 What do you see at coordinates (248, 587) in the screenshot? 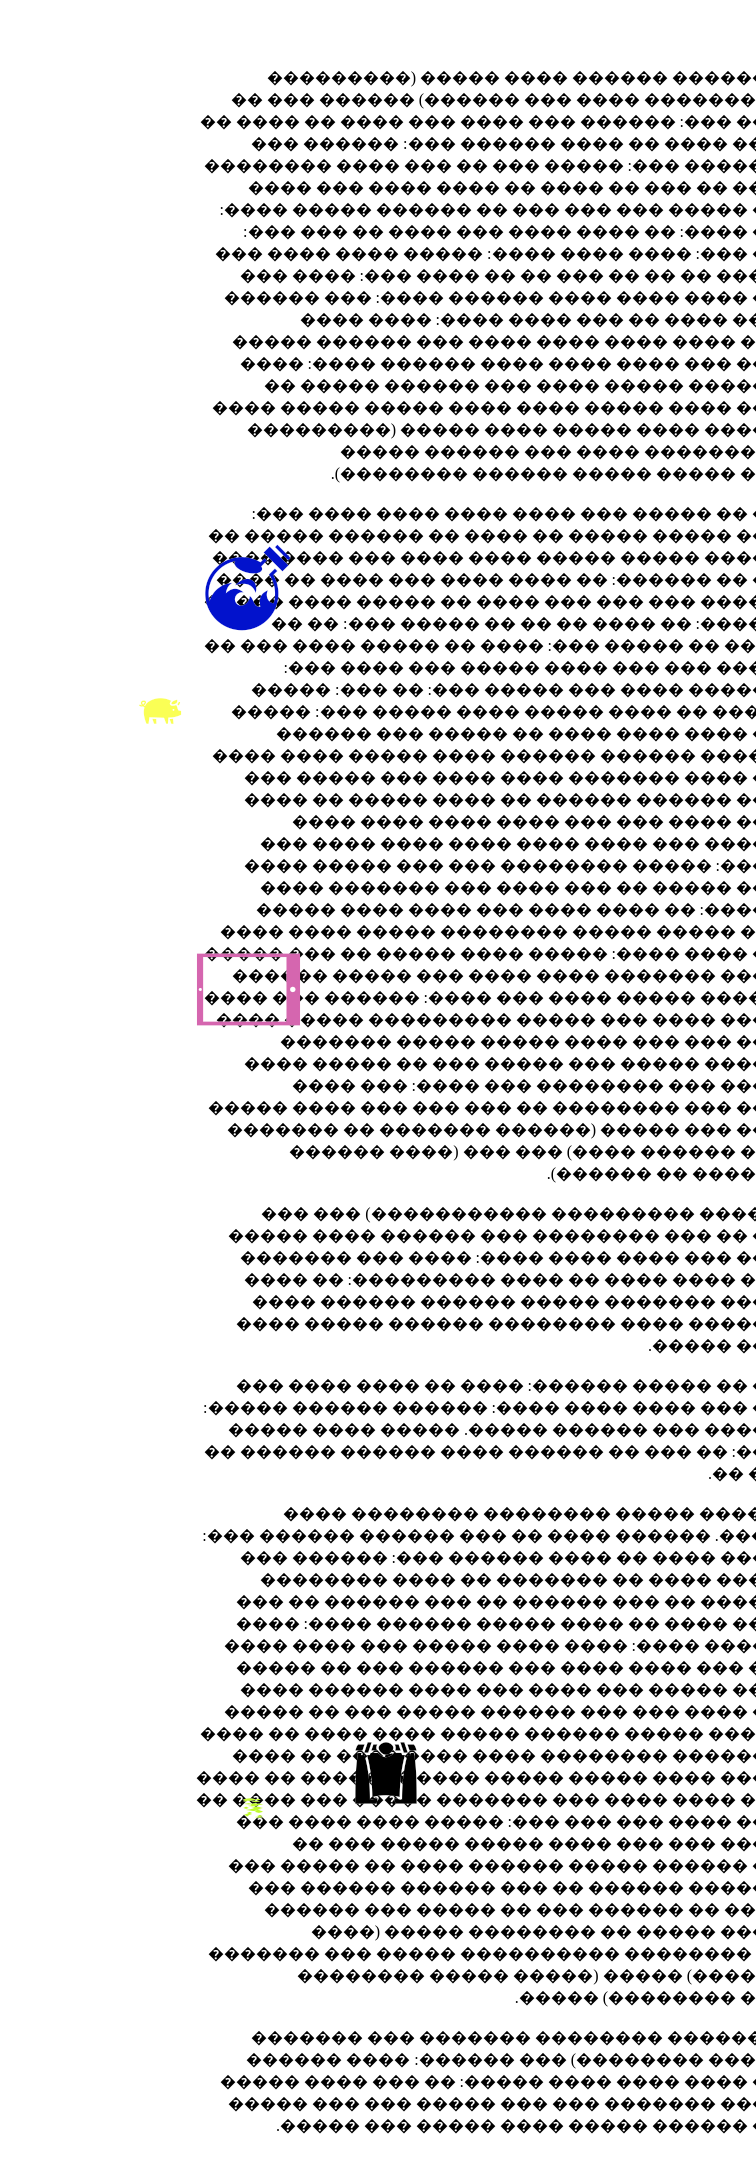
I see `use a fire potion or consumable item` at bounding box center [248, 587].